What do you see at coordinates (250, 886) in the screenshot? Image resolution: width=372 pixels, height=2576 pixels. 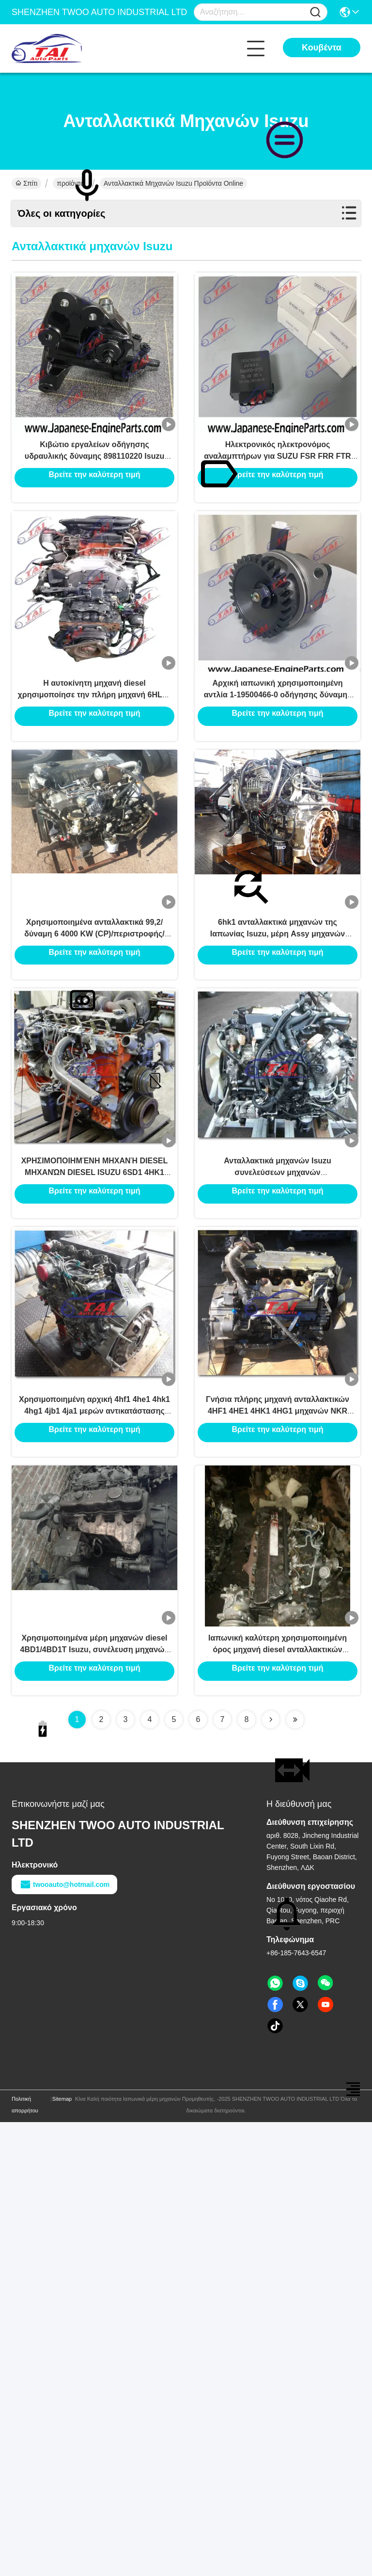 I see `find and replace text or content` at bounding box center [250, 886].